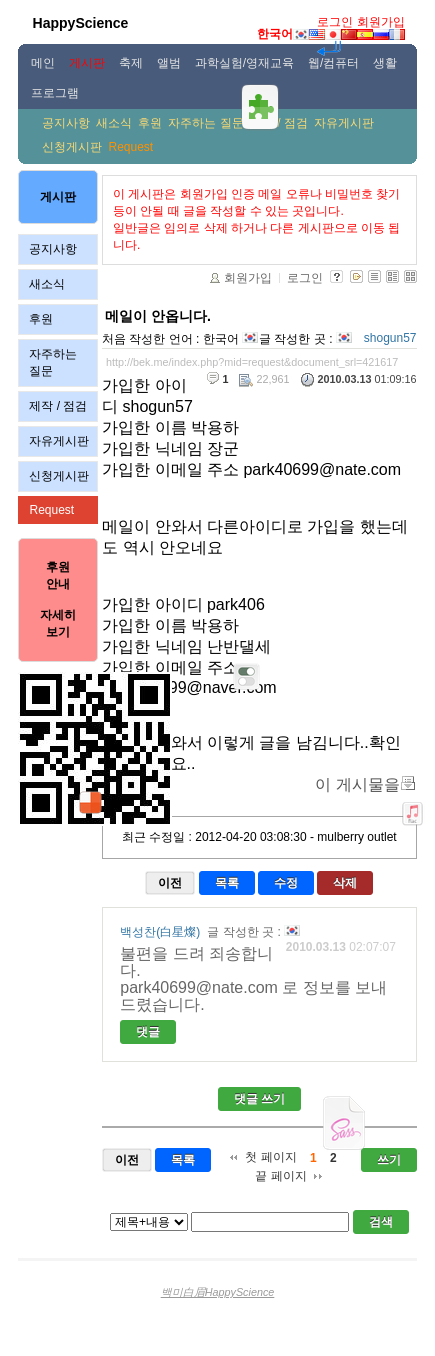 The width and height of the screenshot is (435, 1356). Describe the element at coordinates (246, 676) in the screenshot. I see `open system settings or preferences` at that location.